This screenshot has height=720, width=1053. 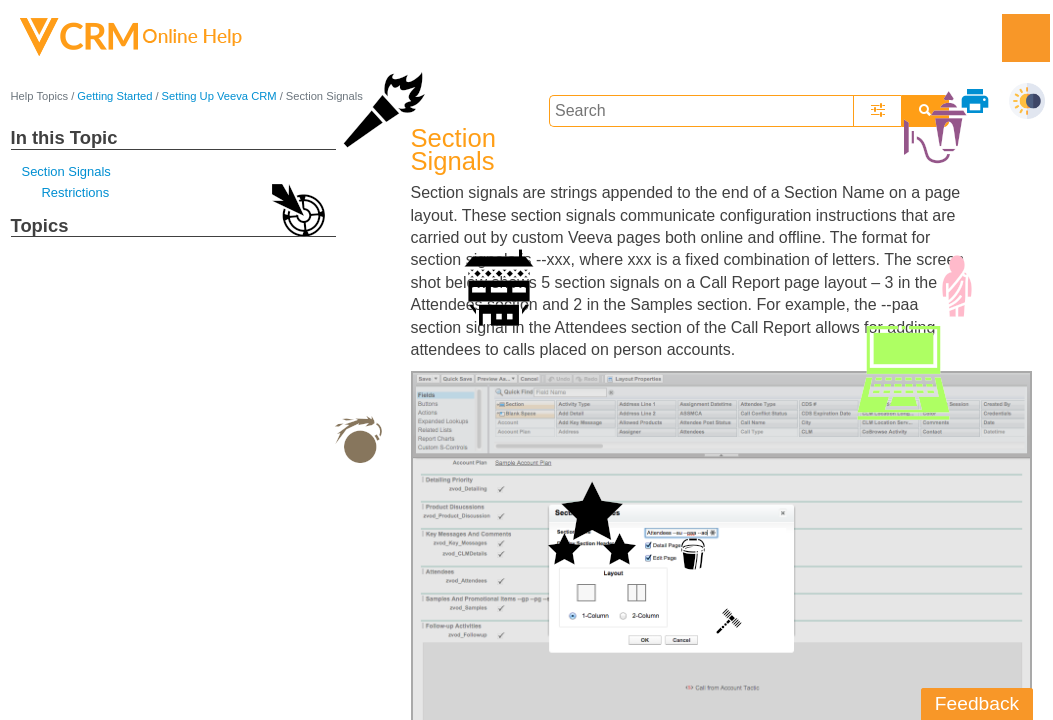 What do you see at coordinates (358, 439) in the screenshot?
I see `activate a bomb or explosive item in-game` at bounding box center [358, 439].